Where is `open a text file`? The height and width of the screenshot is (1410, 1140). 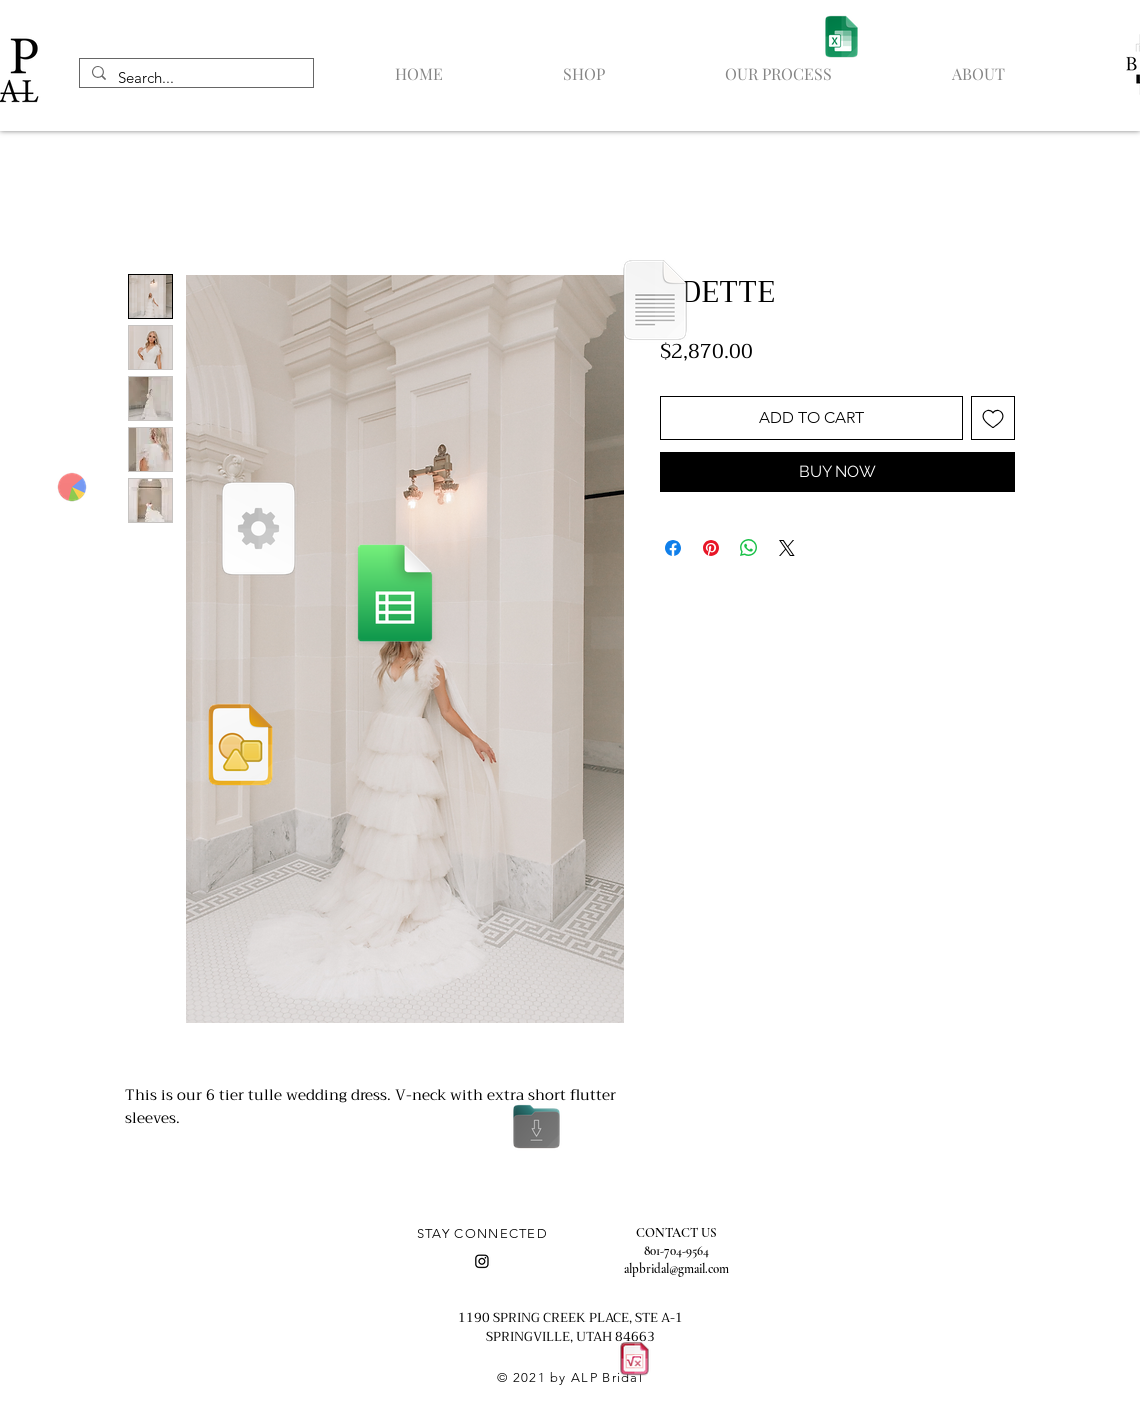
open a text file is located at coordinates (655, 300).